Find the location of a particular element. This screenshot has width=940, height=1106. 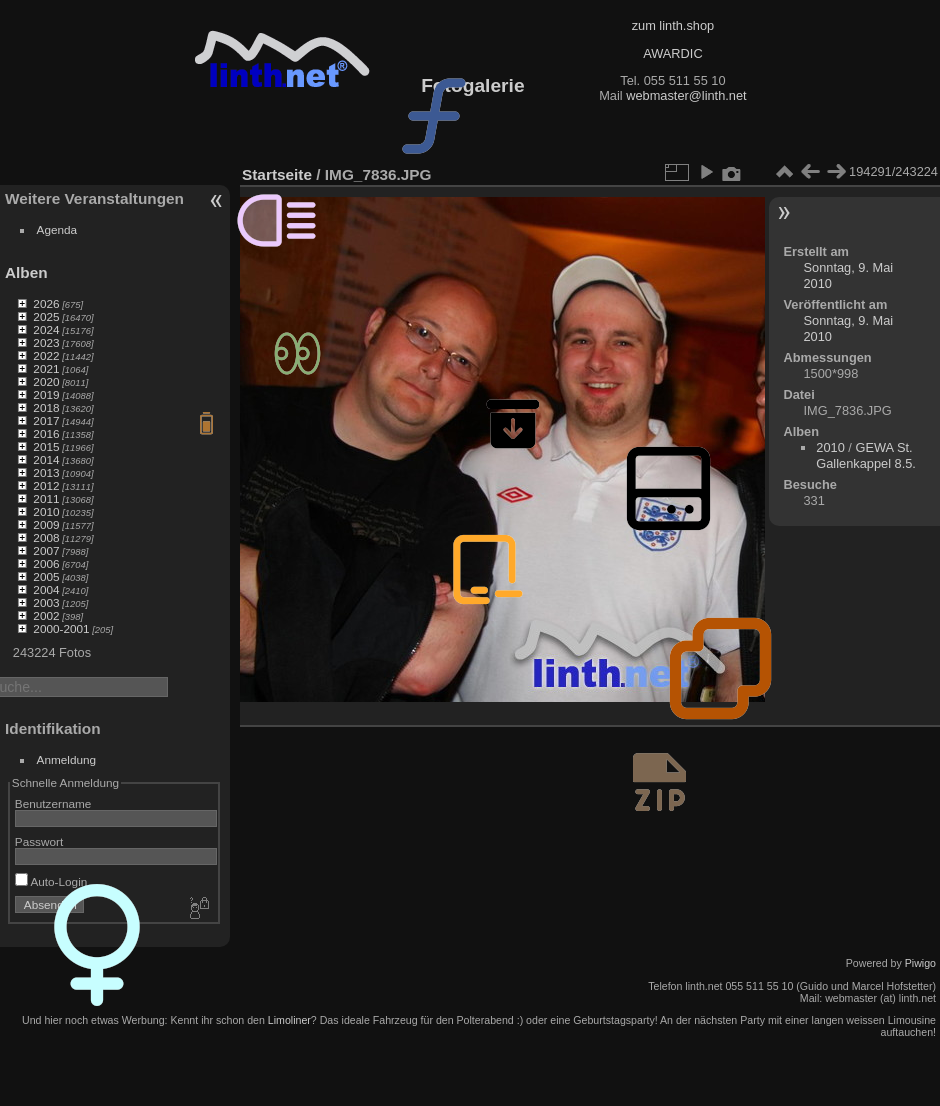

combine or merge selected layers is located at coordinates (720, 668).